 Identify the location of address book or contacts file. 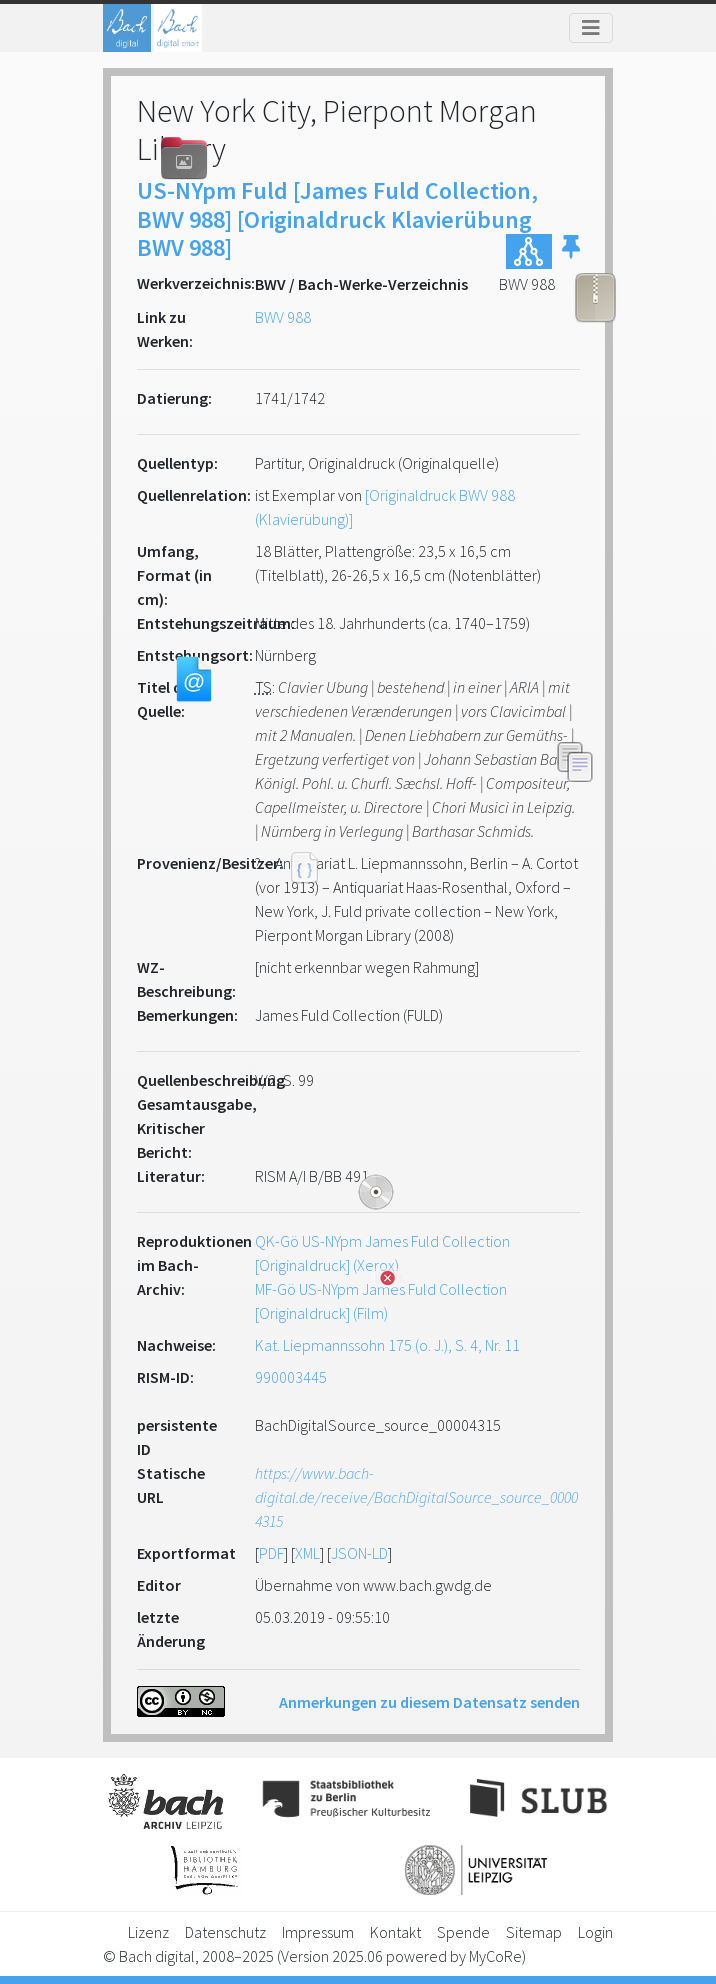
(194, 680).